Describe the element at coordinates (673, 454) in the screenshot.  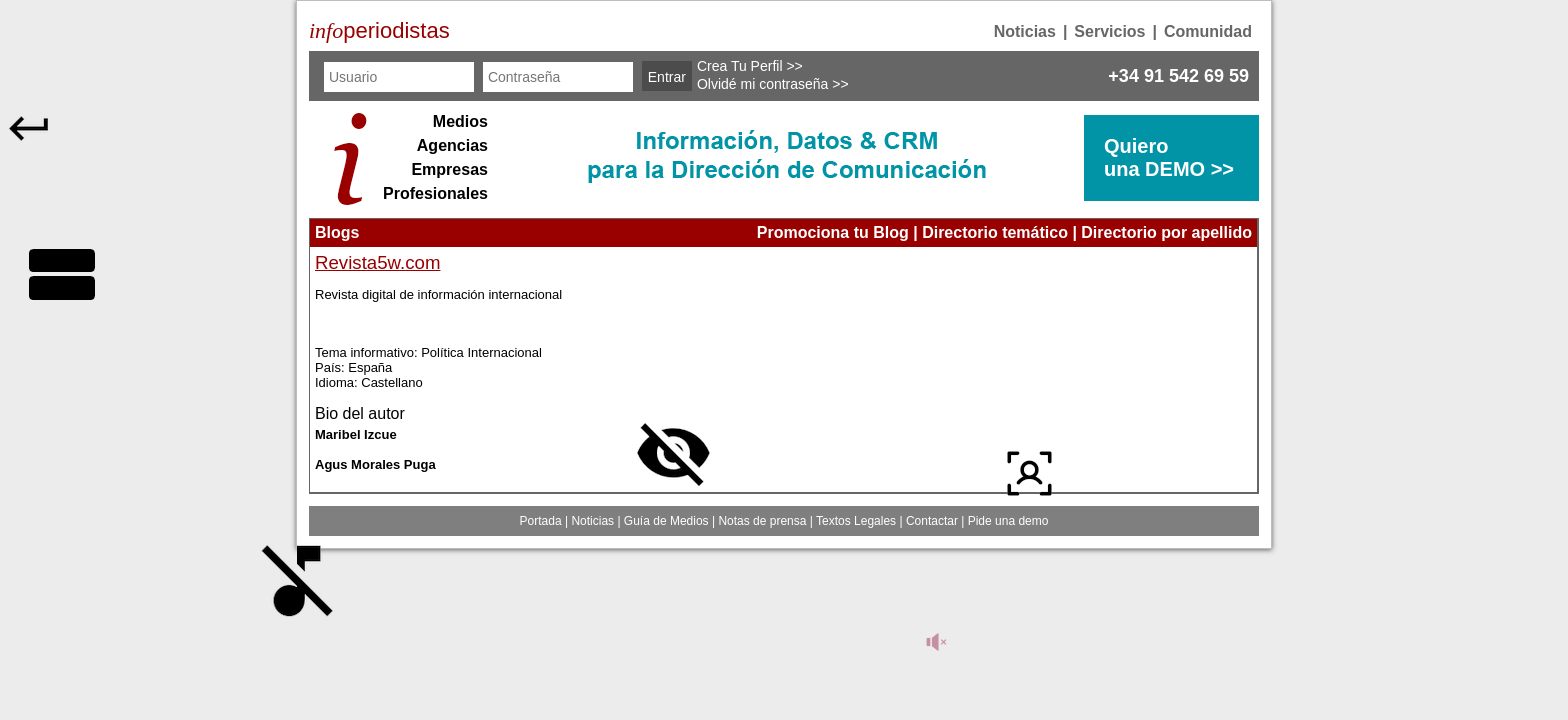
I see `hide password or sensitive content` at that location.